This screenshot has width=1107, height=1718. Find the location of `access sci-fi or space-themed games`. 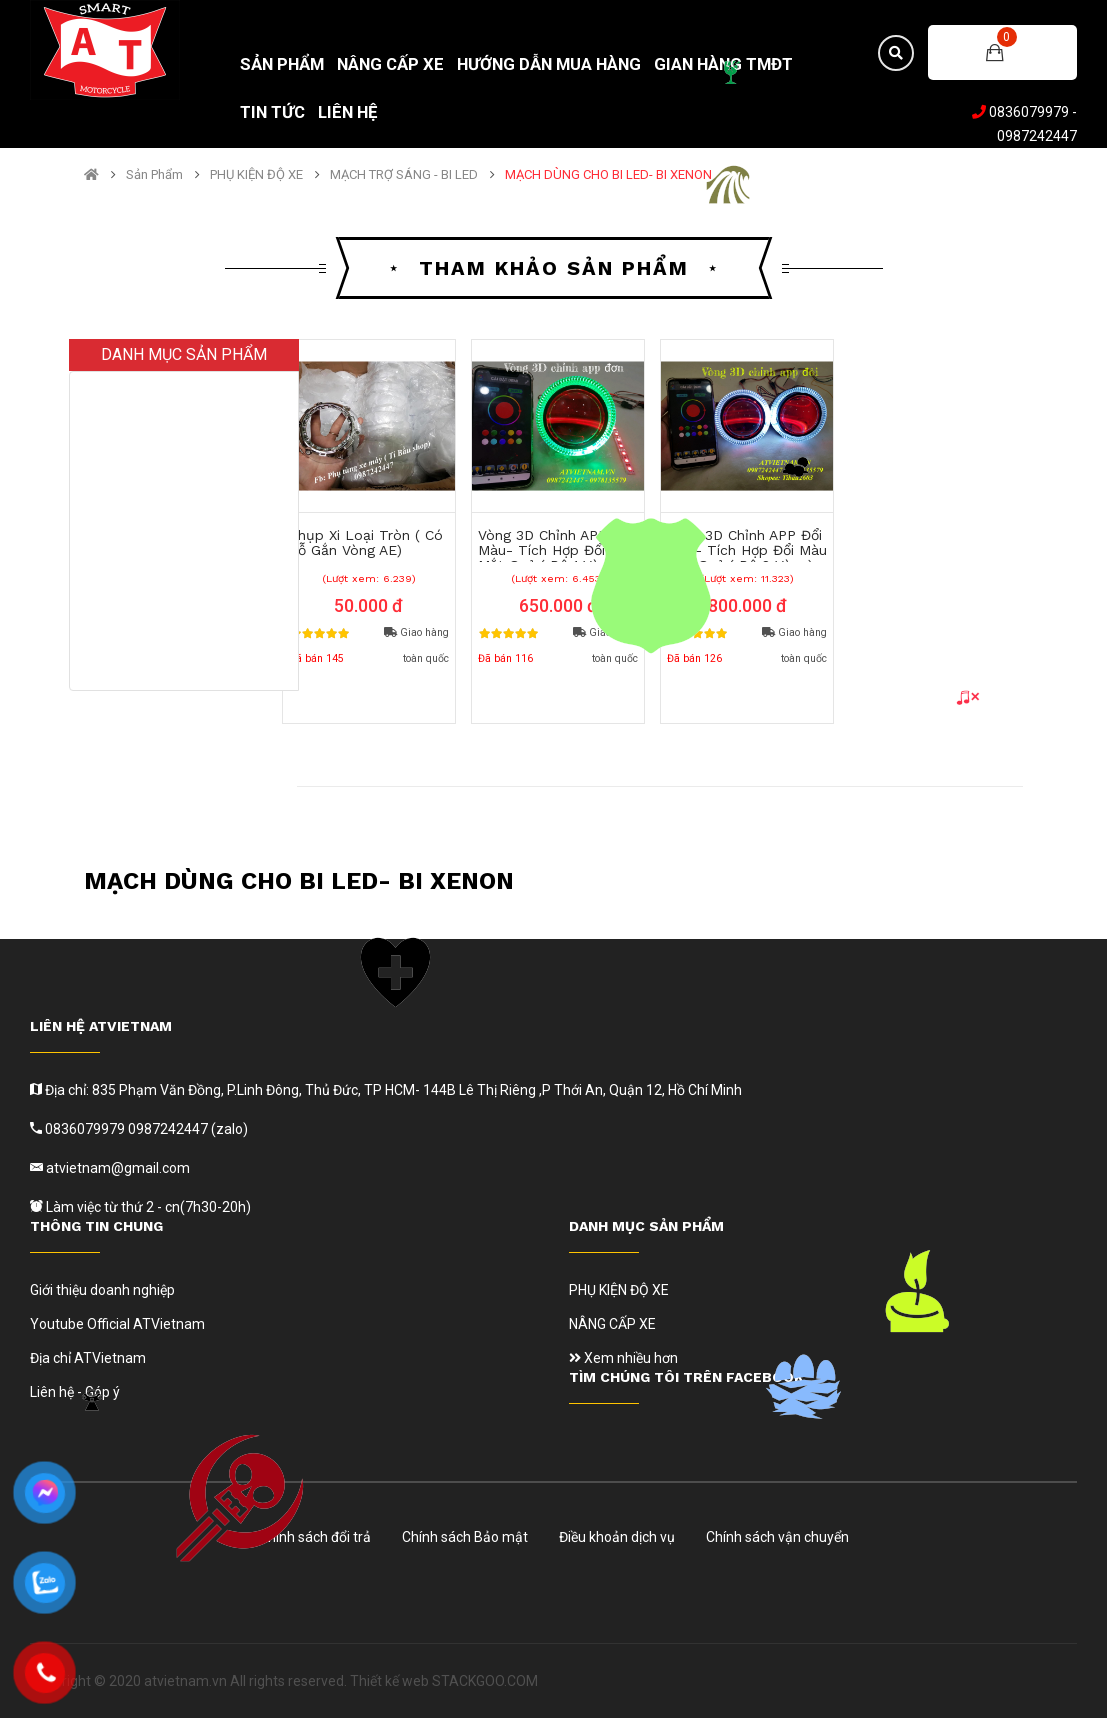

access sci-fi or space-themed games is located at coordinates (92, 1400).